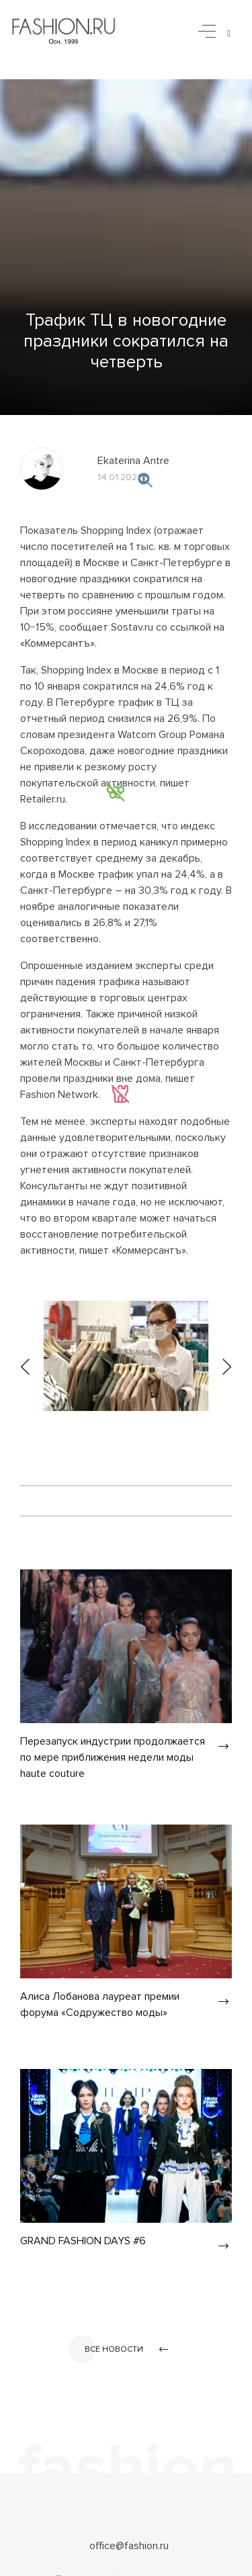 This screenshot has height=2576, width=252. I want to click on search or inspect code, so click(145, 480).